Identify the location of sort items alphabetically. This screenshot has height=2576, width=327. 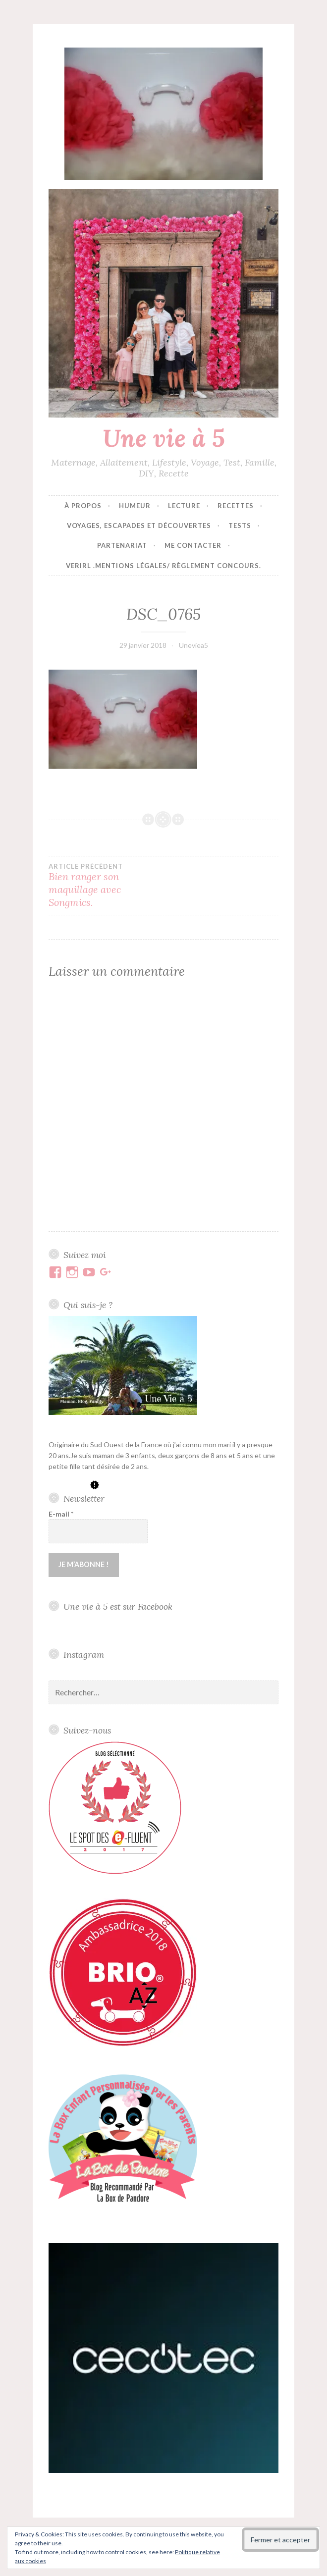
(143, 1995).